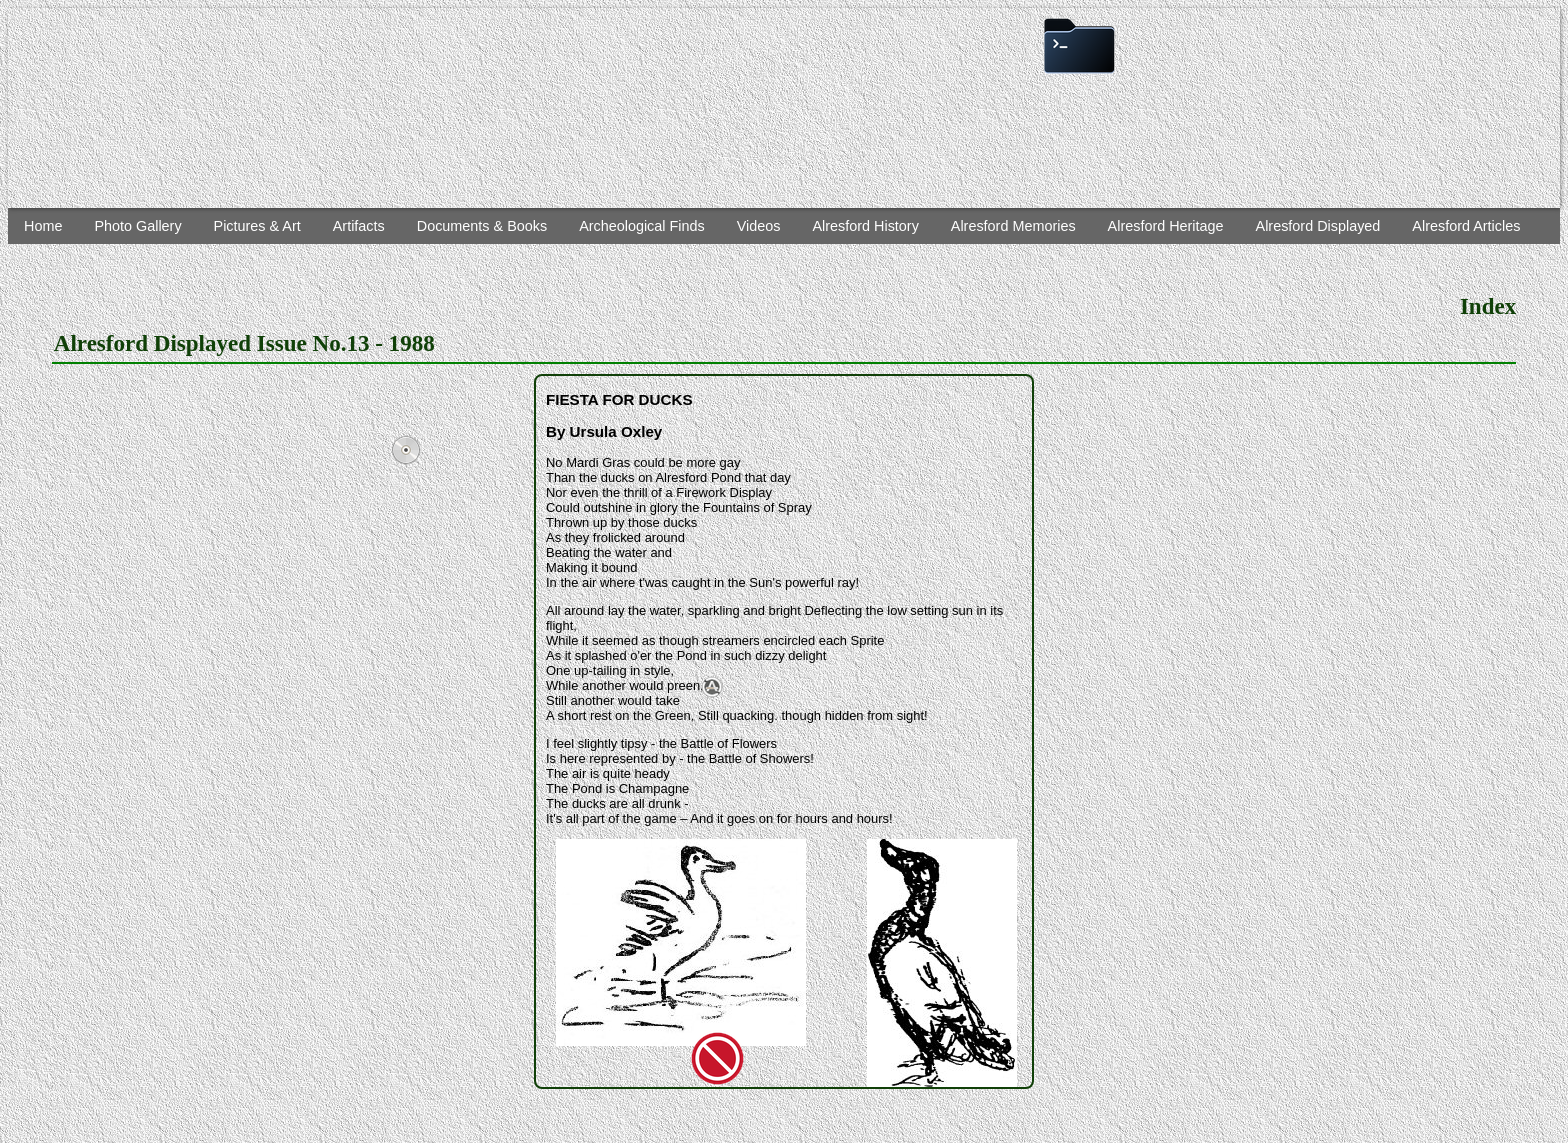  What do you see at coordinates (1079, 48) in the screenshot?
I see `open powershell scripts folder` at bounding box center [1079, 48].